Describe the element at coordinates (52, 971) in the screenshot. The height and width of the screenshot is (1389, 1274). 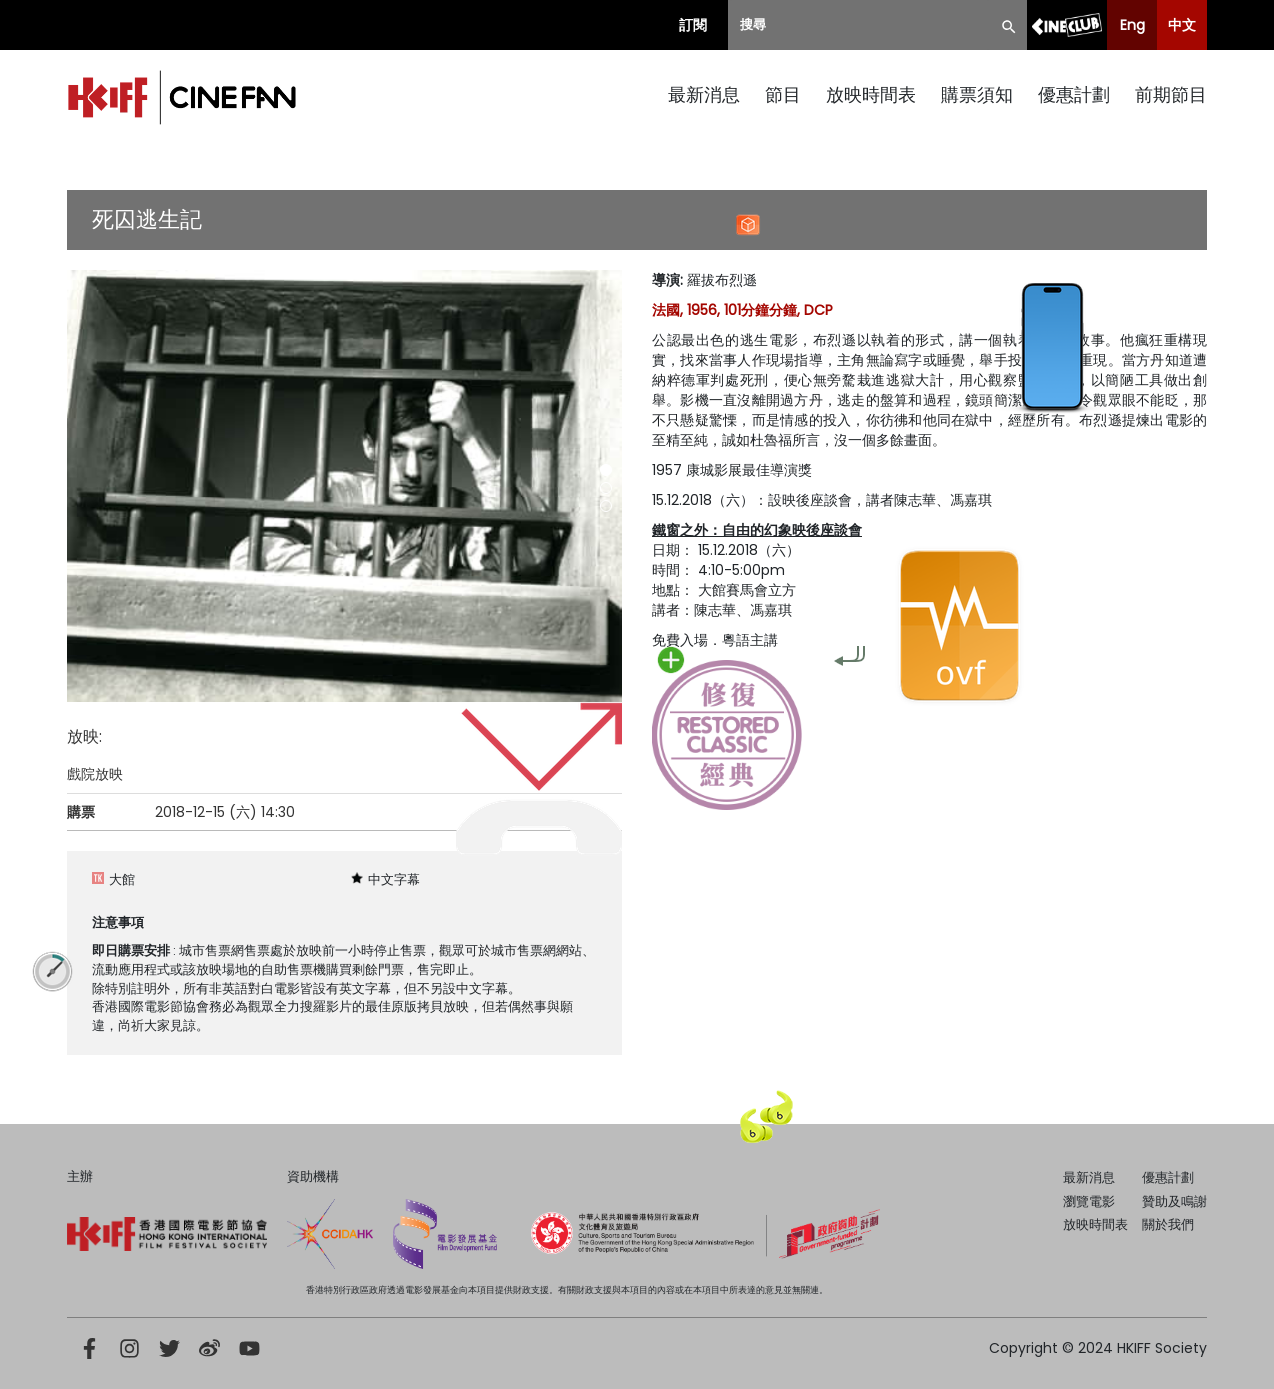
I see `open sysprof system profiler` at that location.